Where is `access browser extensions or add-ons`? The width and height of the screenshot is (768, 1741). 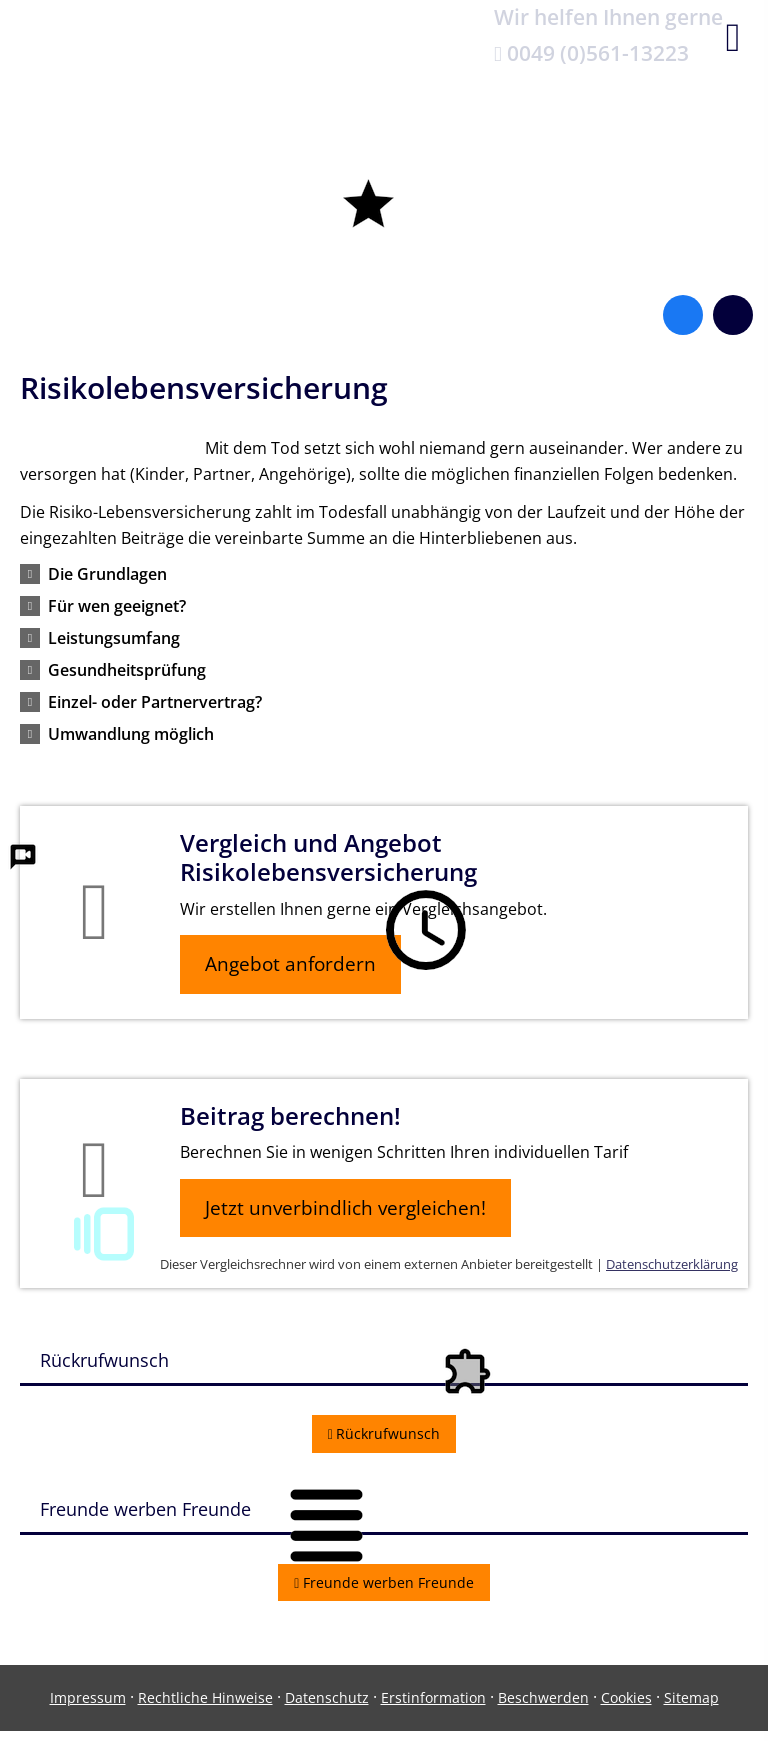 access browser extensions or add-ons is located at coordinates (468, 1370).